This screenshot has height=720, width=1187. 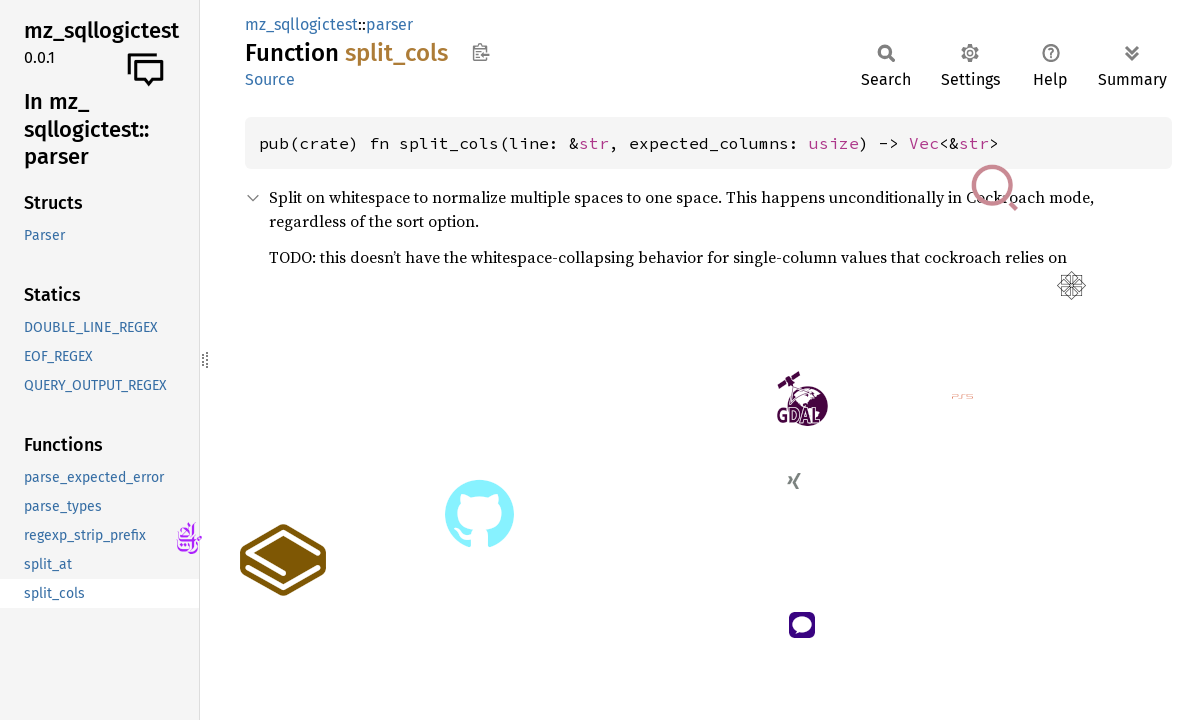 What do you see at coordinates (802, 625) in the screenshot?
I see `open iMessage app` at bounding box center [802, 625].